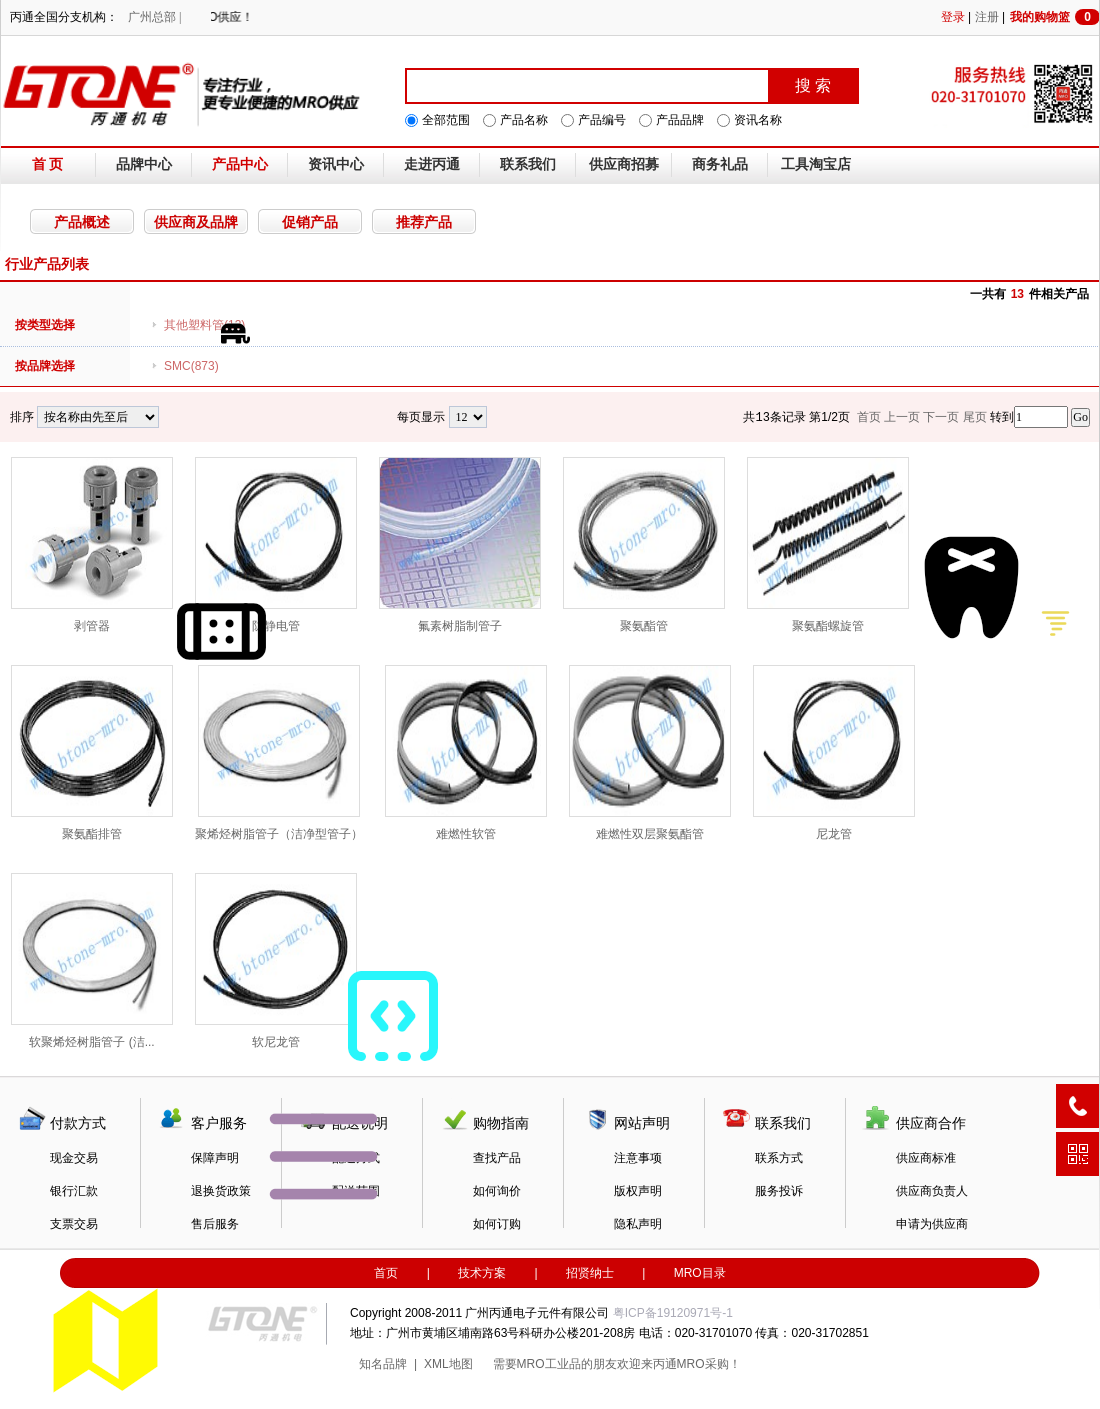  Describe the element at coordinates (221, 631) in the screenshot. I see `access first aid or medical resources` at that location.